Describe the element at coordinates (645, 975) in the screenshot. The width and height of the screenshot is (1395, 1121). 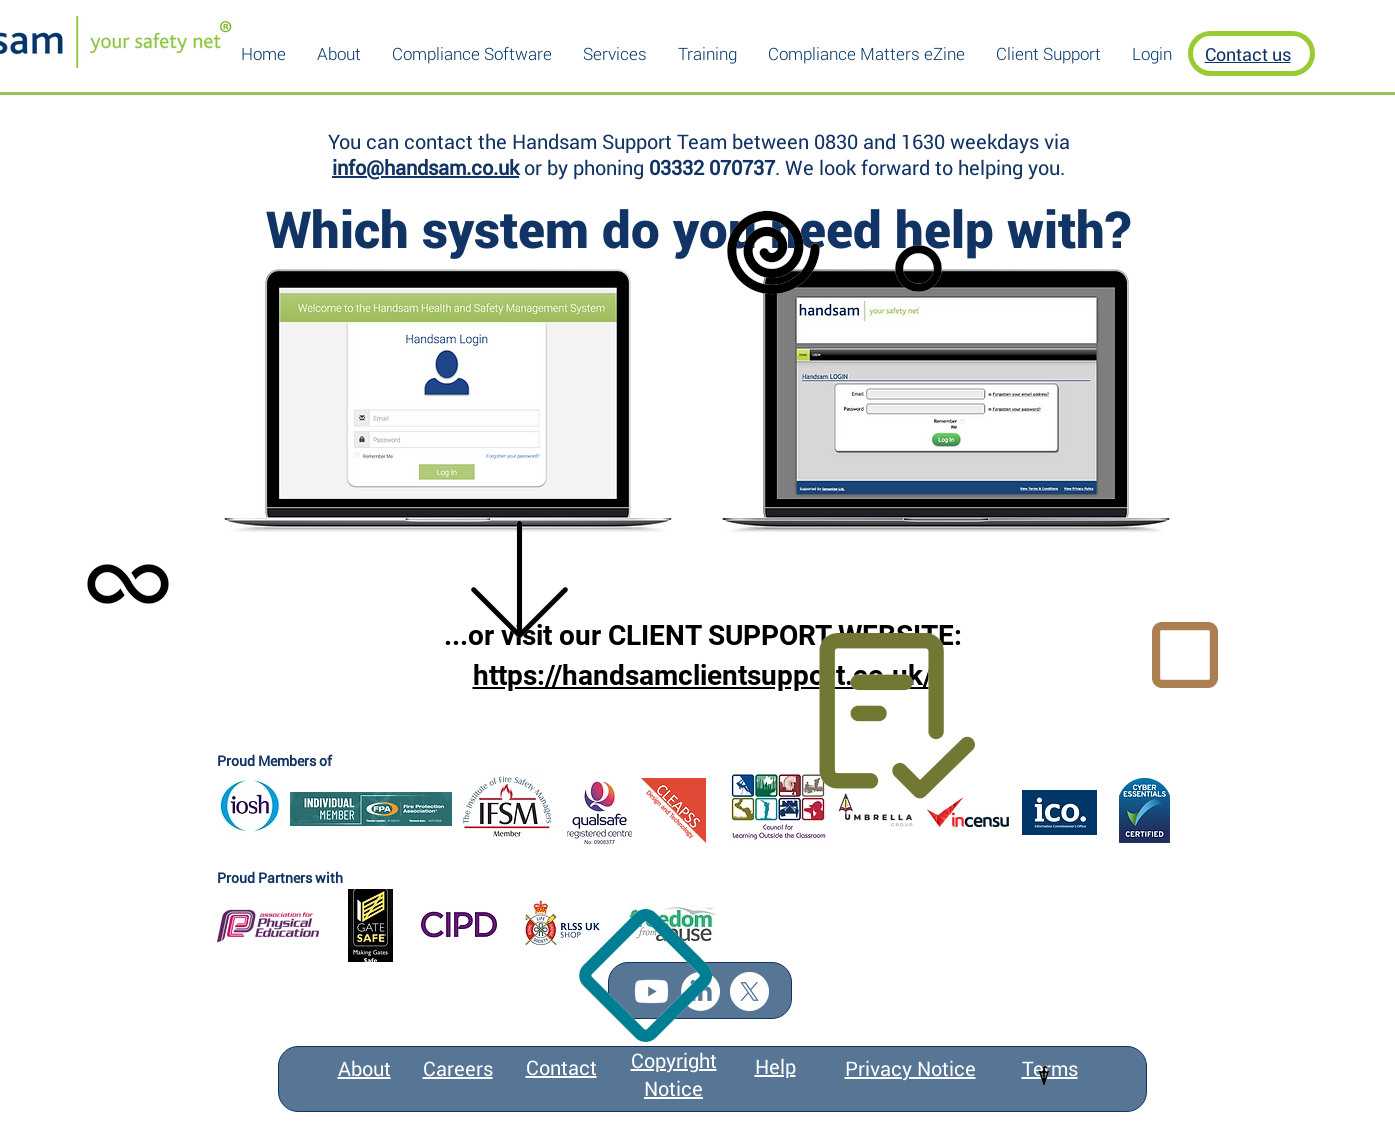
I see `indicates premium or special status` at that location.